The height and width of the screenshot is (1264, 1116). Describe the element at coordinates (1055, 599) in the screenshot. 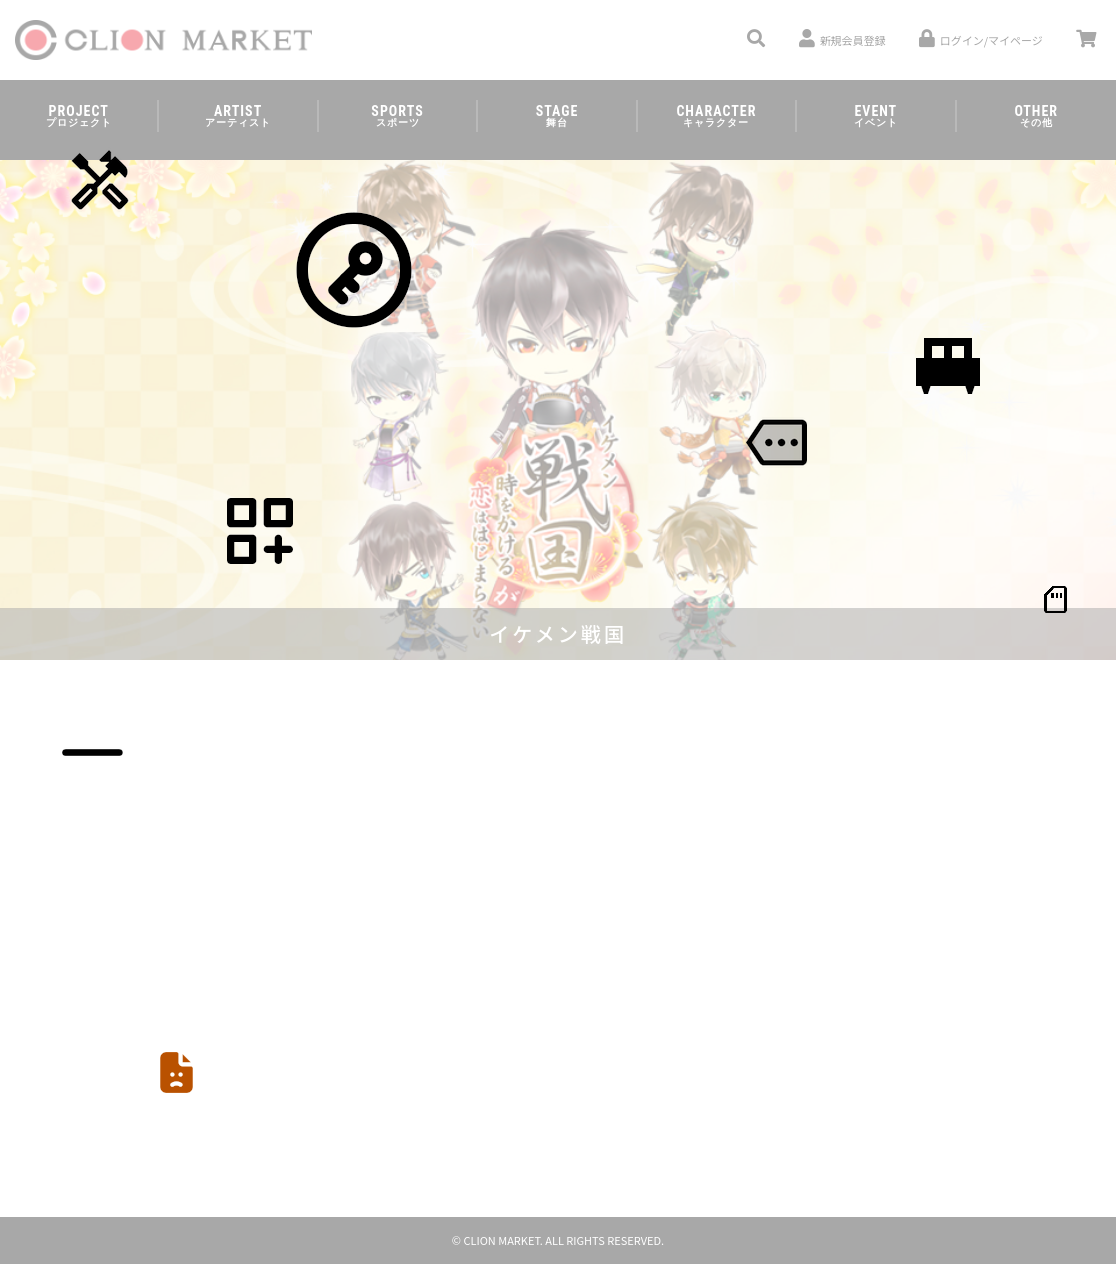

I see `access external storage or sd card` at that location.